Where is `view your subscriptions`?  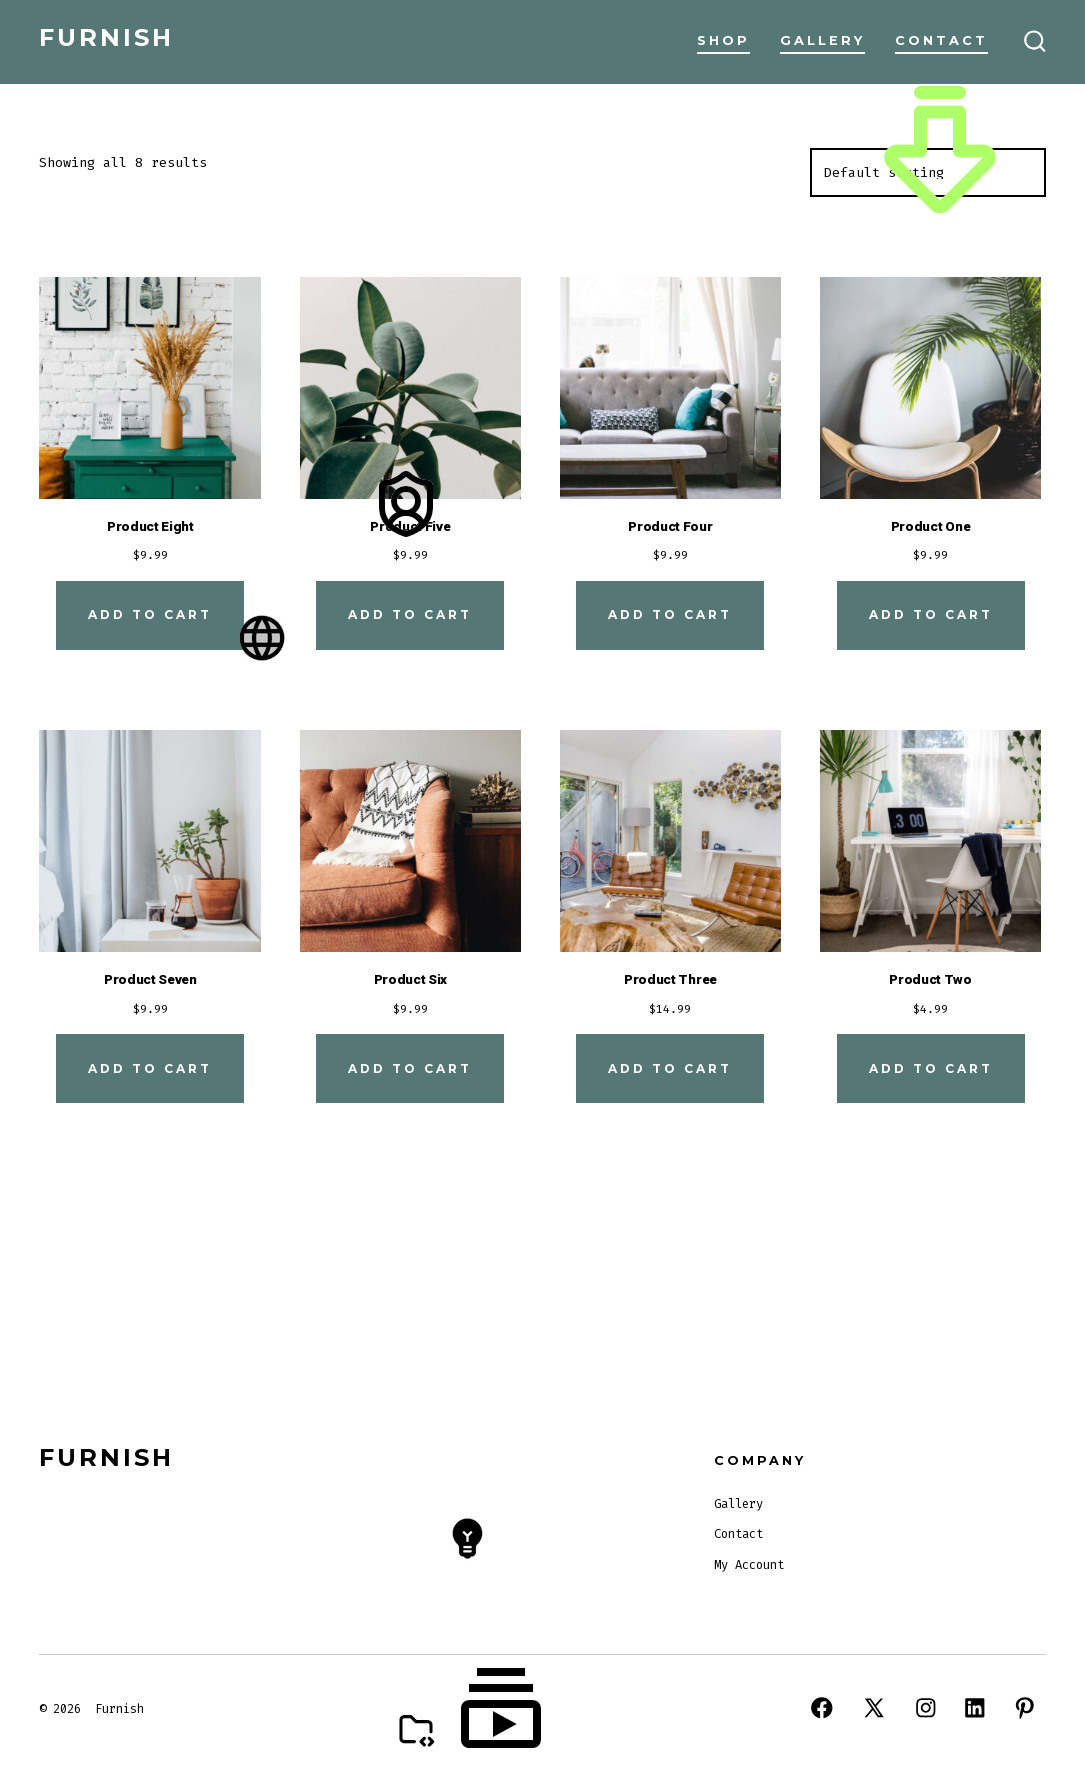 view your subscriptions is located at coordinates (501, 1708).